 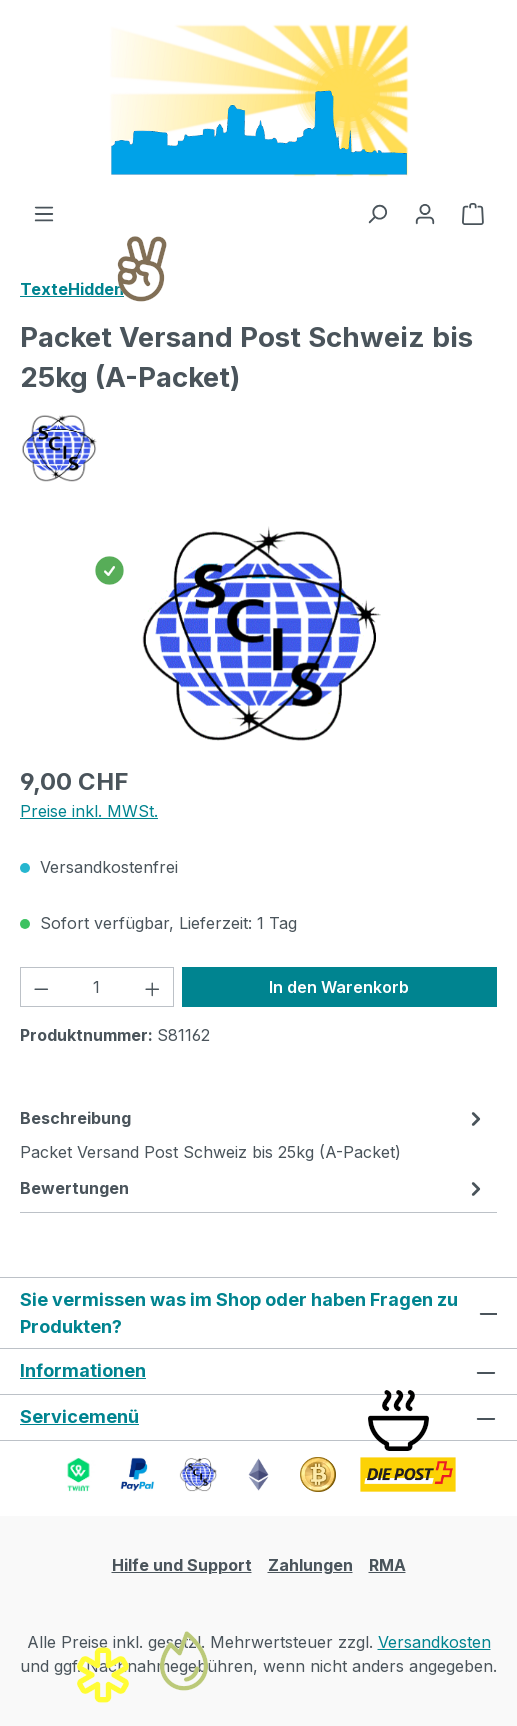 I want to click on access health or medical services, so click(x=103, y=1675).